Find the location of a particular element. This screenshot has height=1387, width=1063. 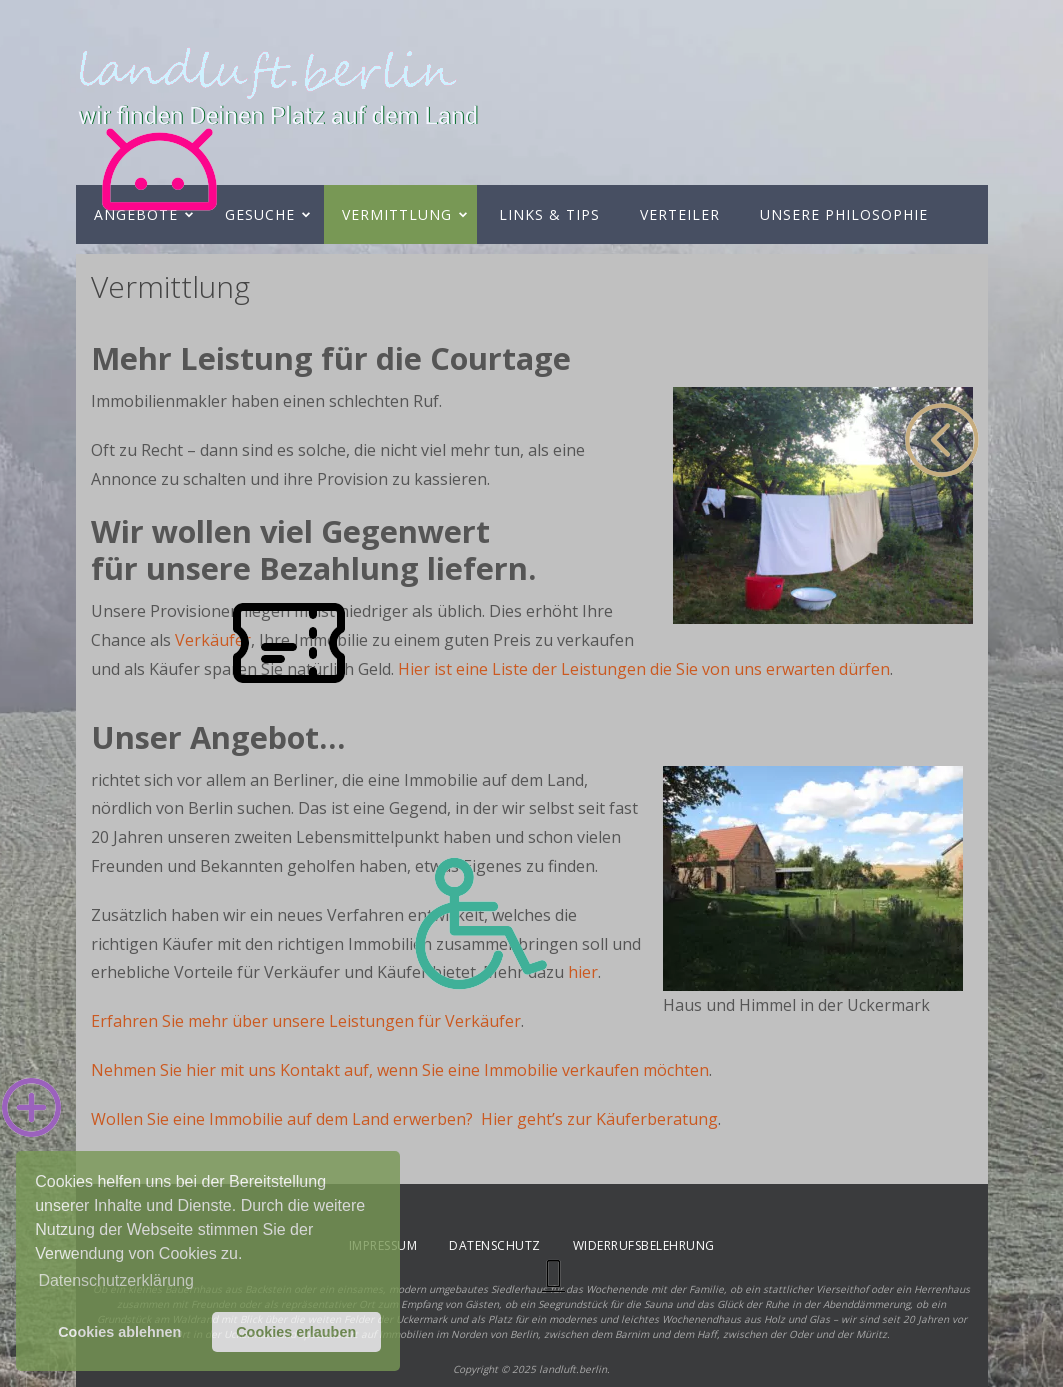

android operating system indicator is located at coordinates (159, 173).